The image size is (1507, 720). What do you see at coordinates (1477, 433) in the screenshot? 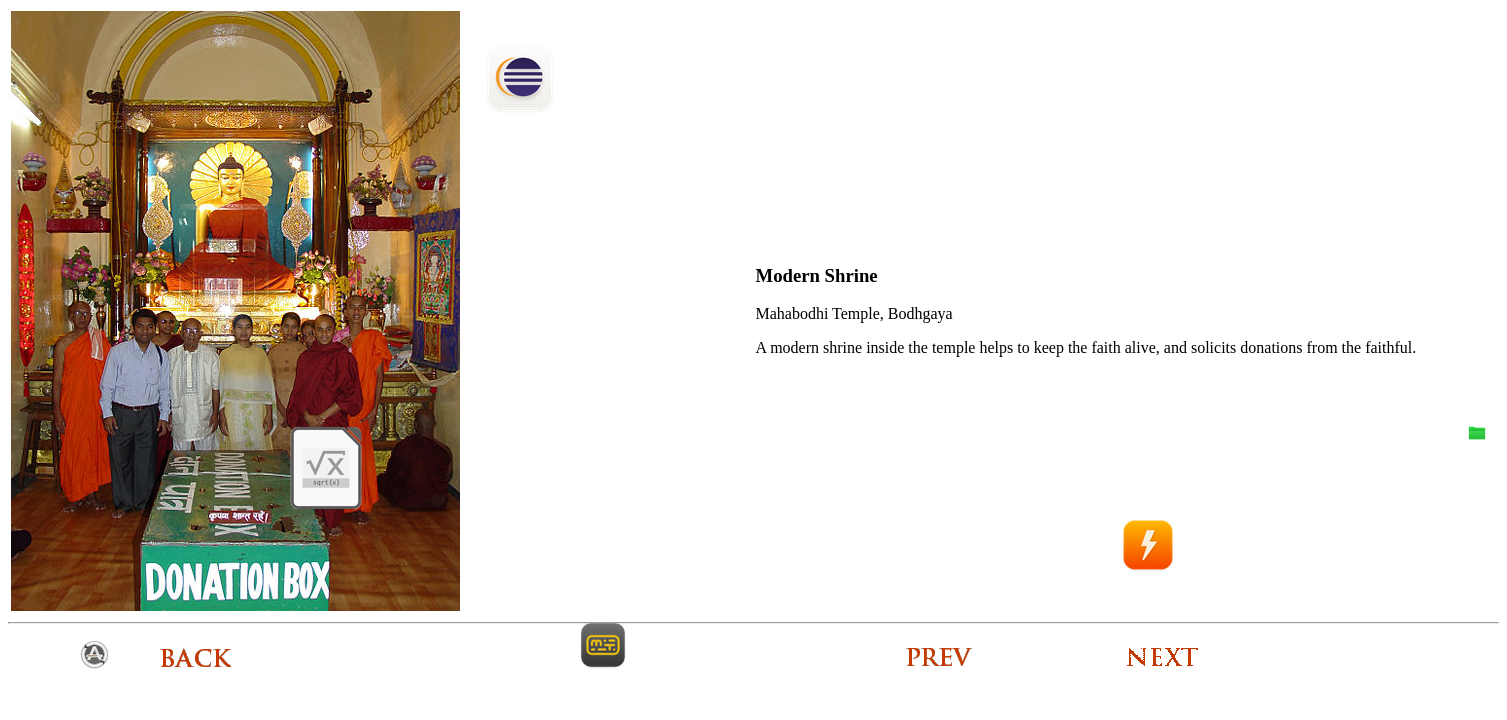
I see `open folder containing files` at bounding box center [1477, 433].